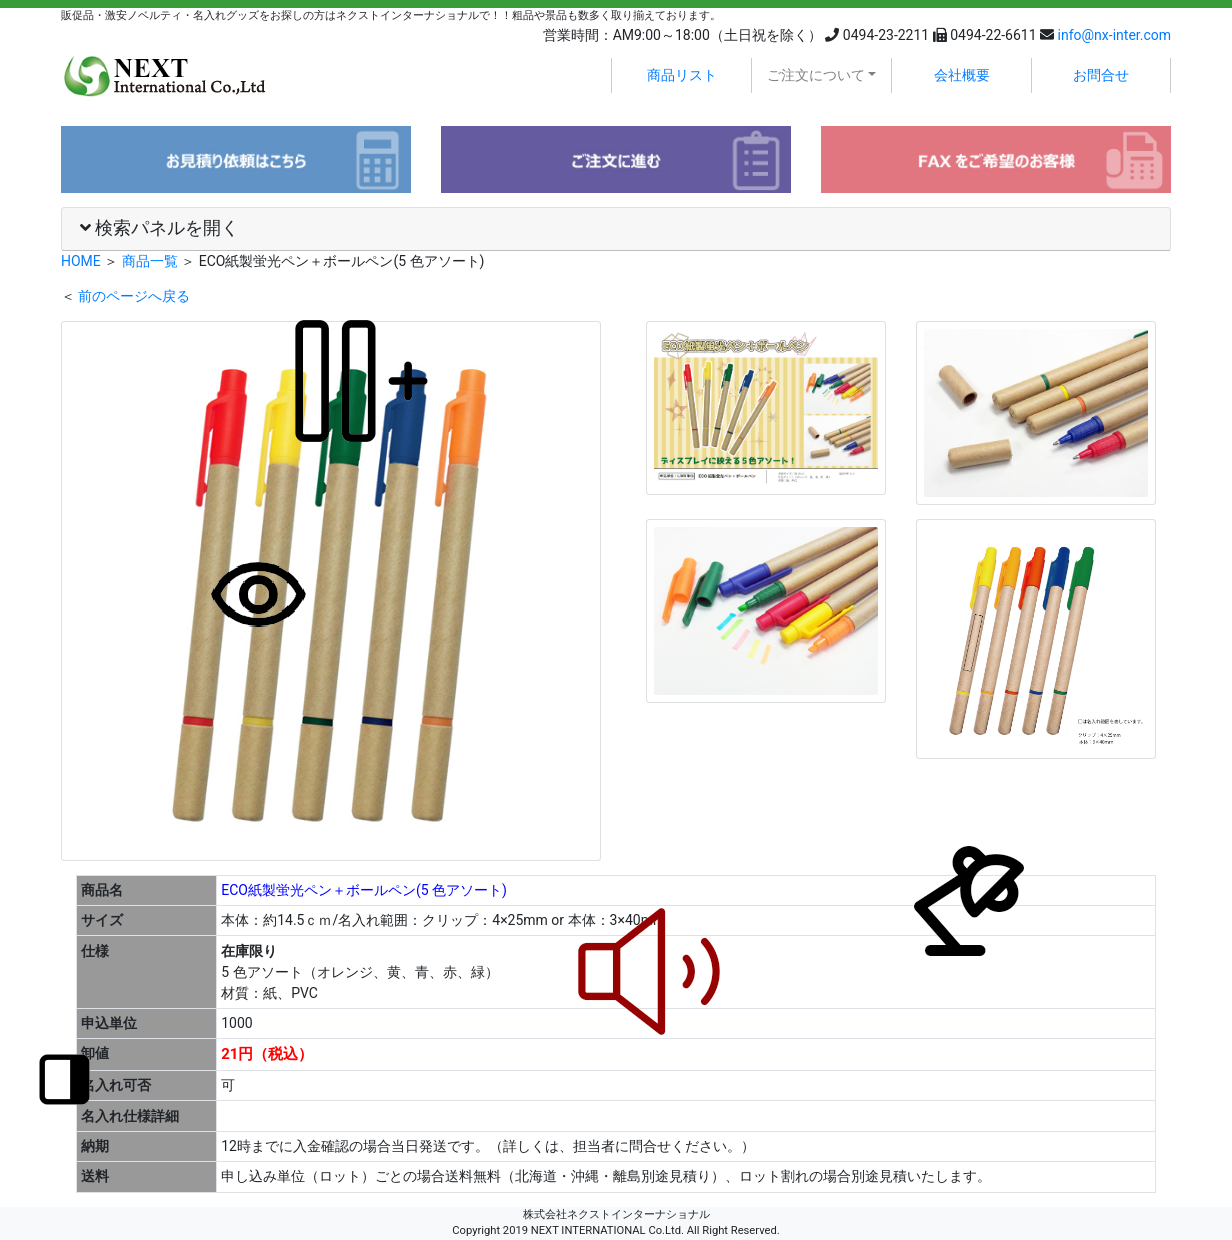 The image size is (1232, 1240). I want to click on toggle desk lamp or reading light, so click(969, 901).